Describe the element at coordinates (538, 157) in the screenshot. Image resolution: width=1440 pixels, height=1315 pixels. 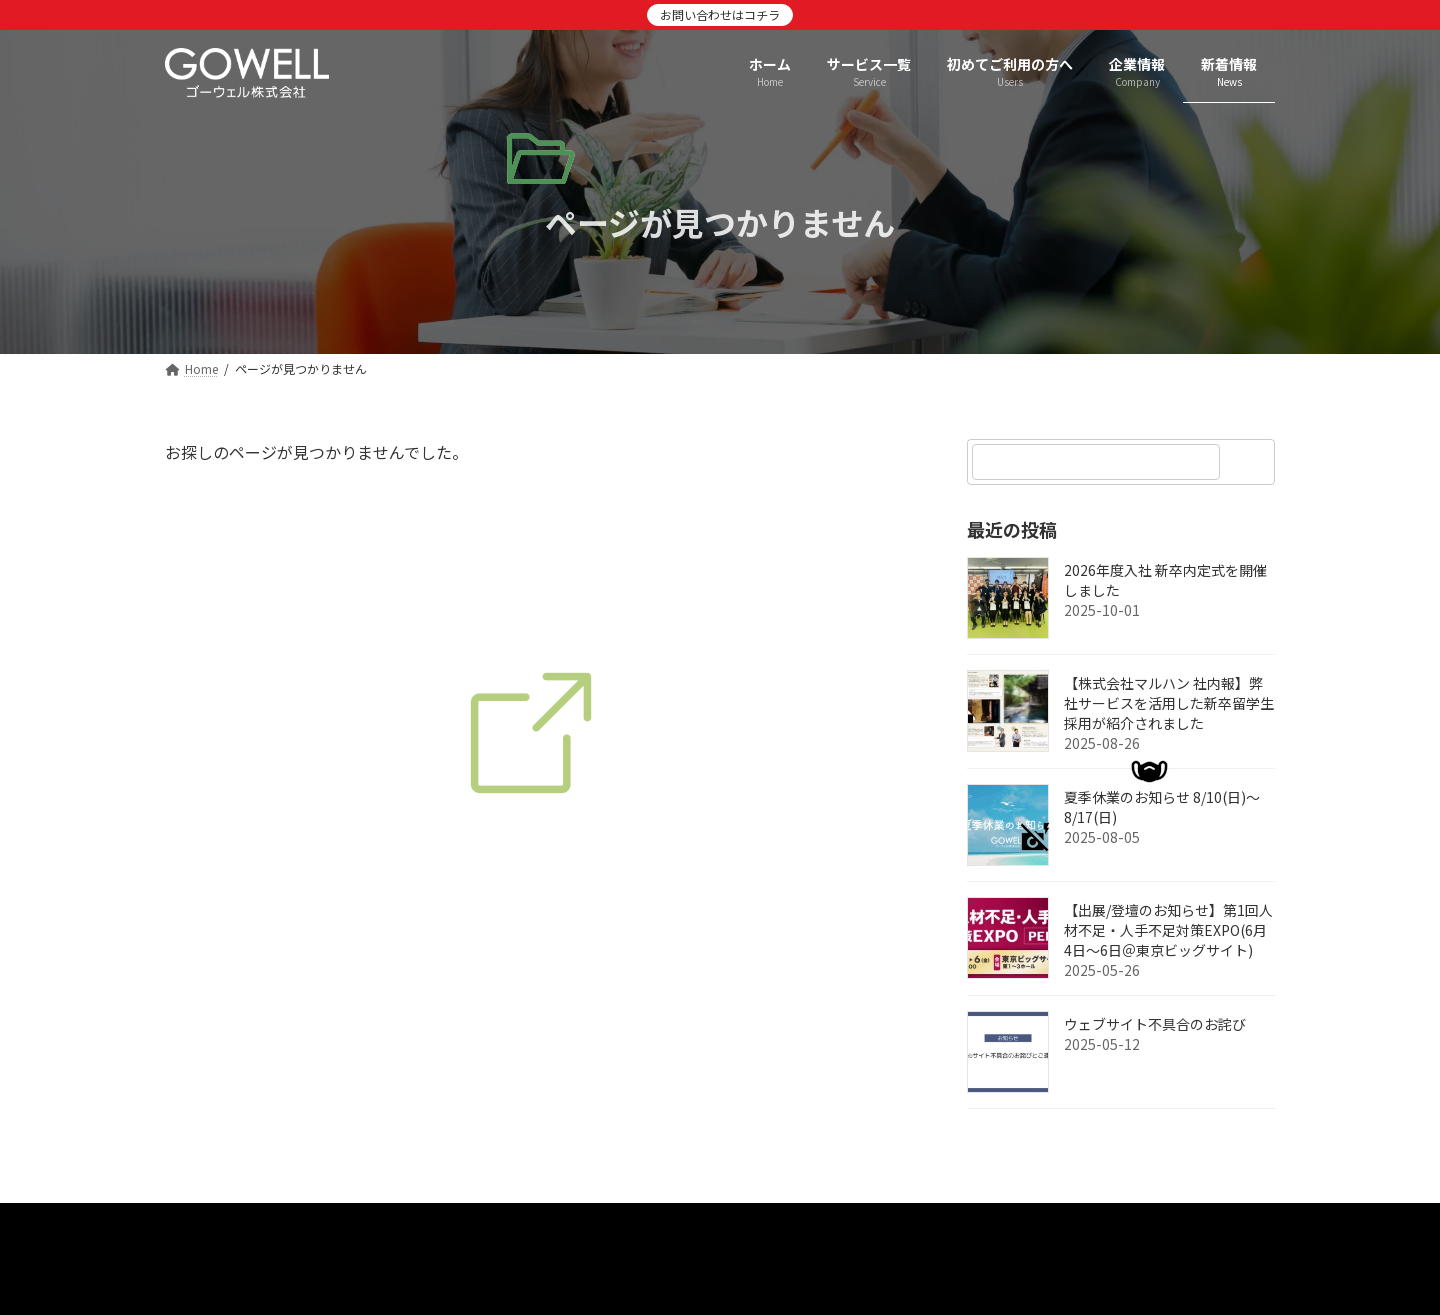
I see `open folder to view contents` at that location.